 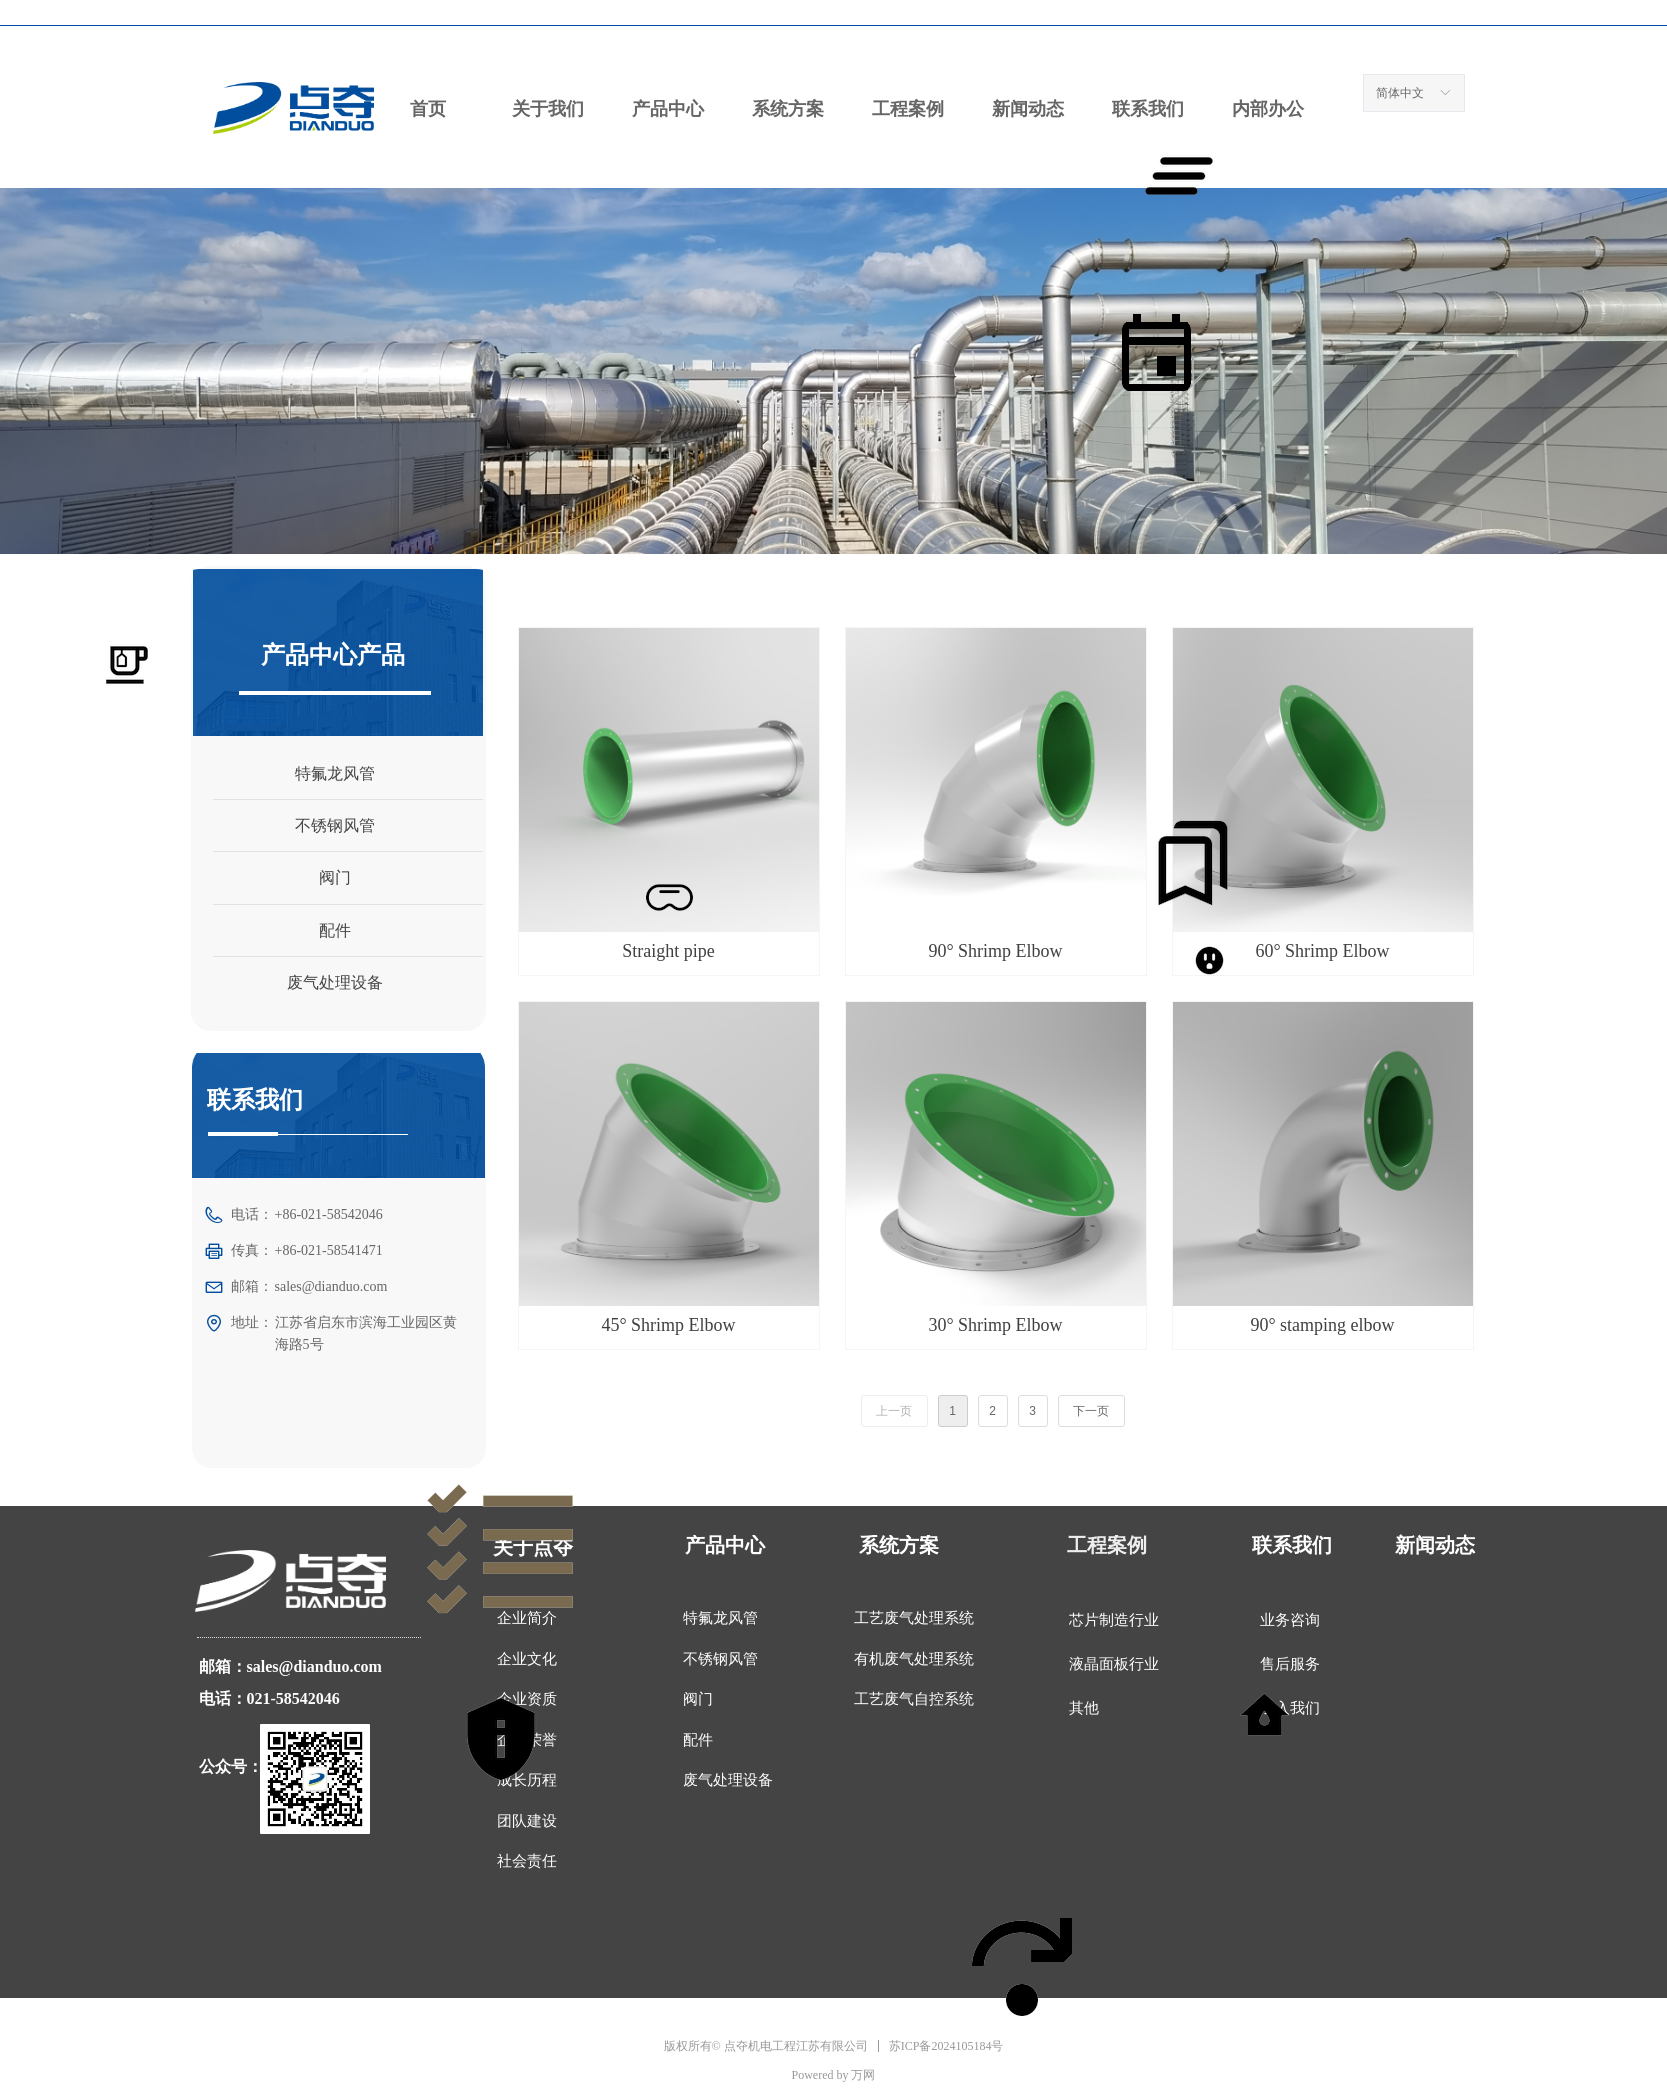 What do you see at coordinates (669, 897) in the screenshot?
I see `access virtual reality or VR settings` at bounding box center [669, 897].